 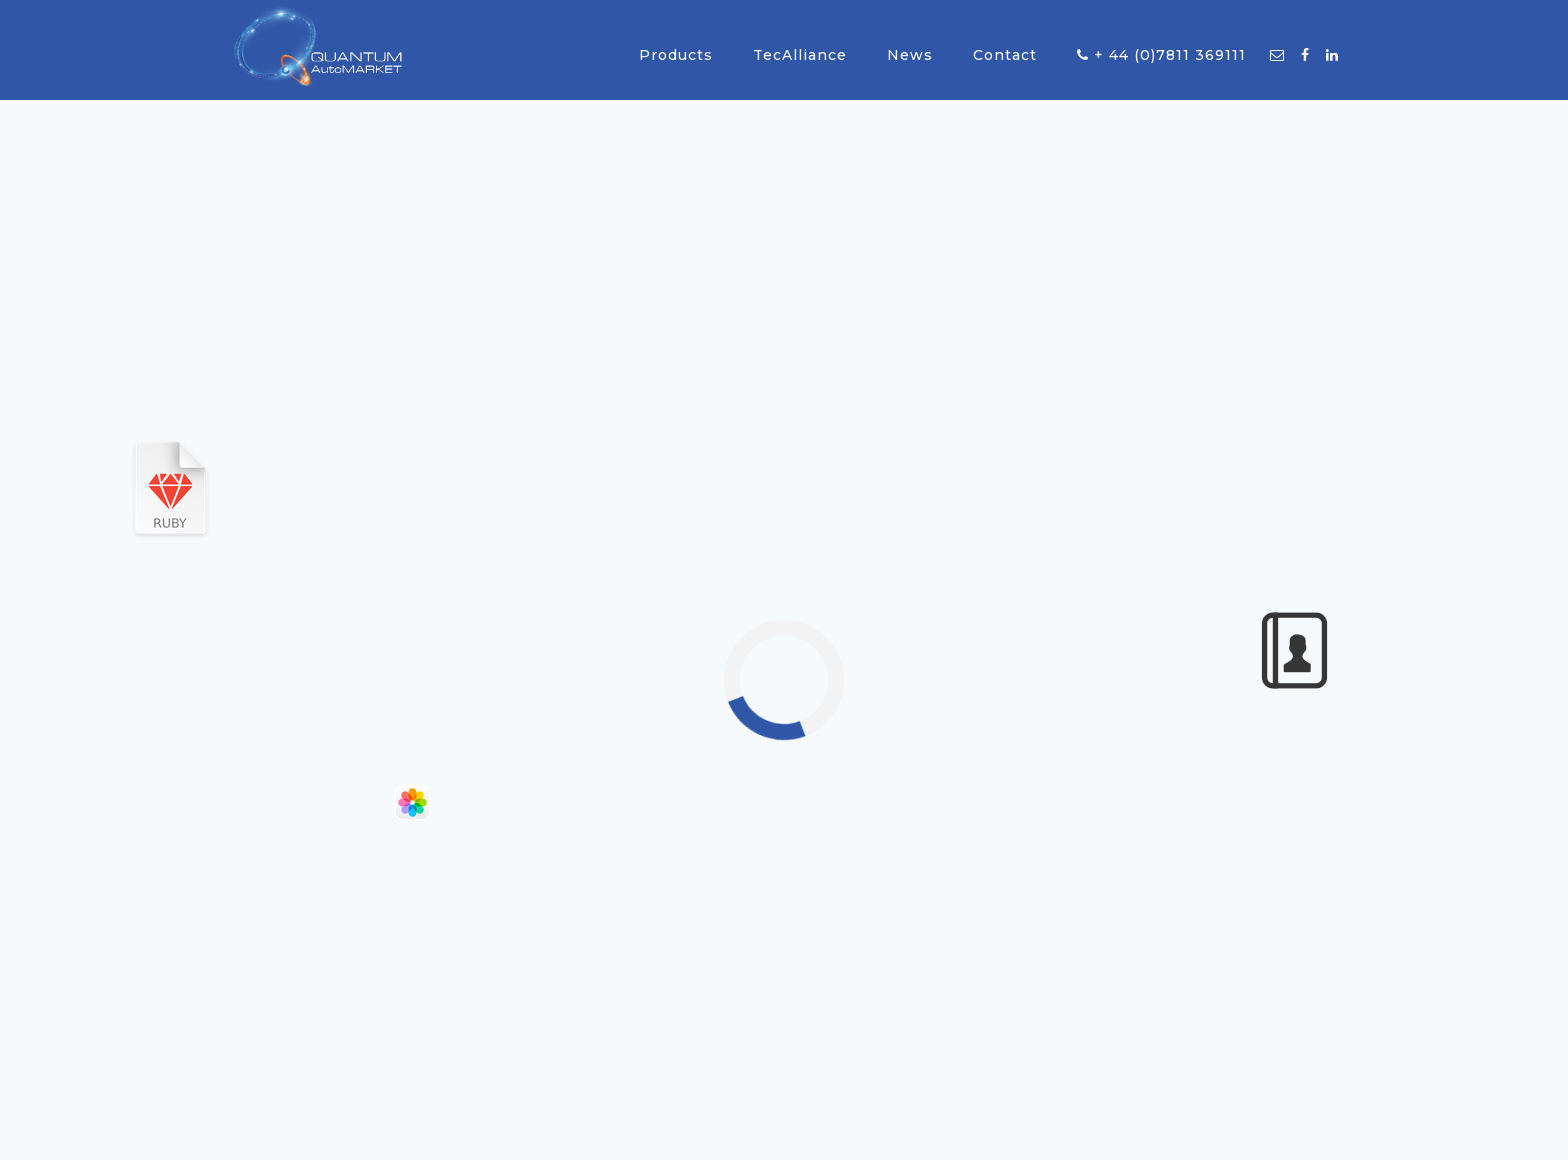 I want to click on open contacts or address book, so click(x=1294, y=650).